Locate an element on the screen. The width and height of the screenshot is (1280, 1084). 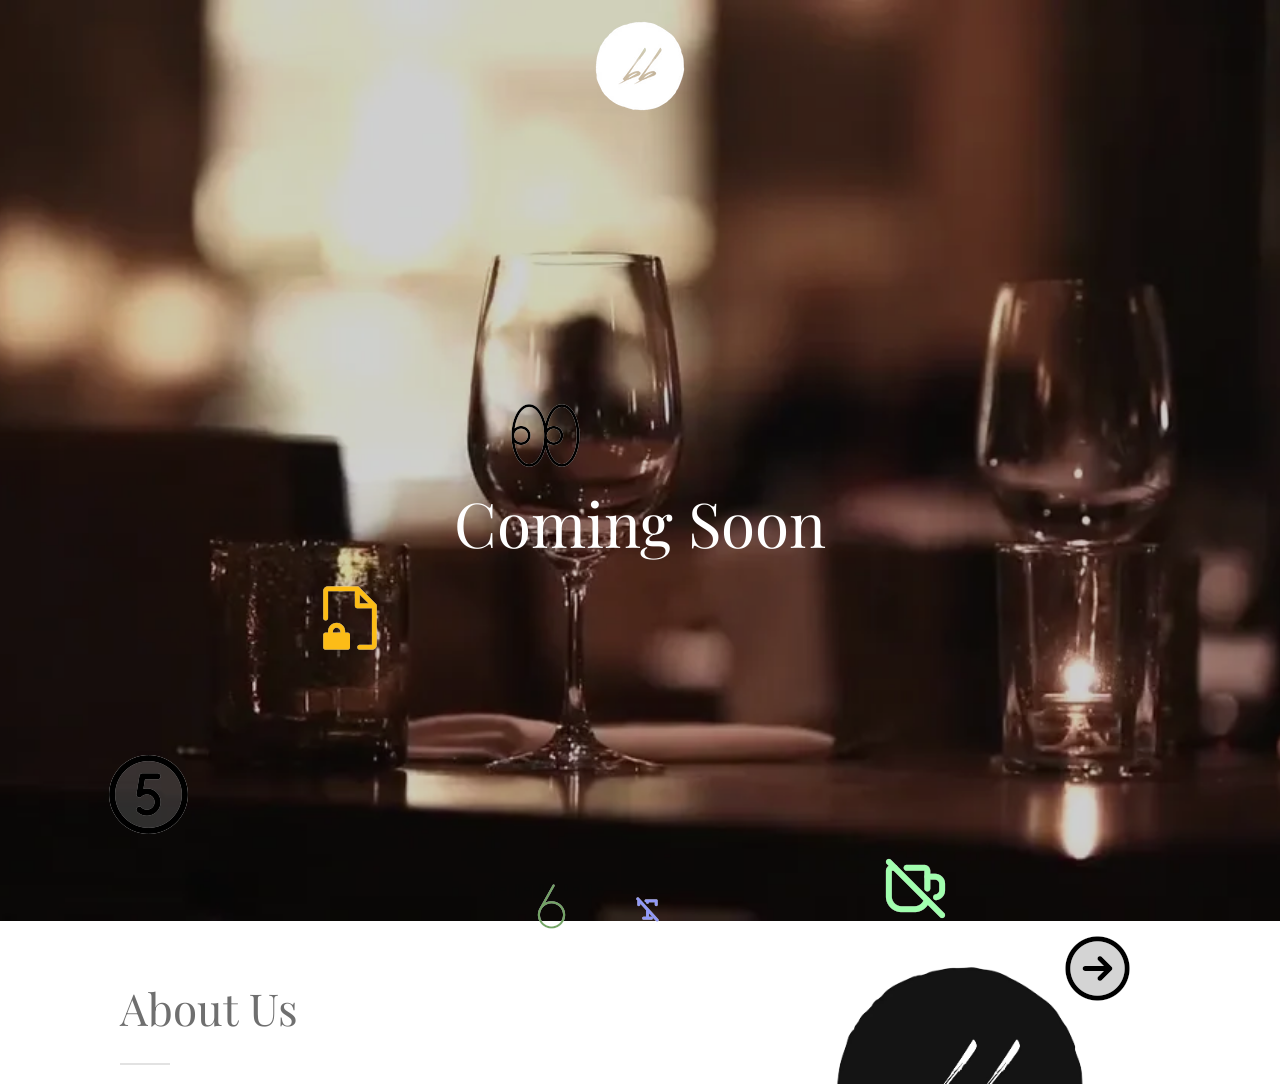
disable text formatting is located at coordinates (647, 909).